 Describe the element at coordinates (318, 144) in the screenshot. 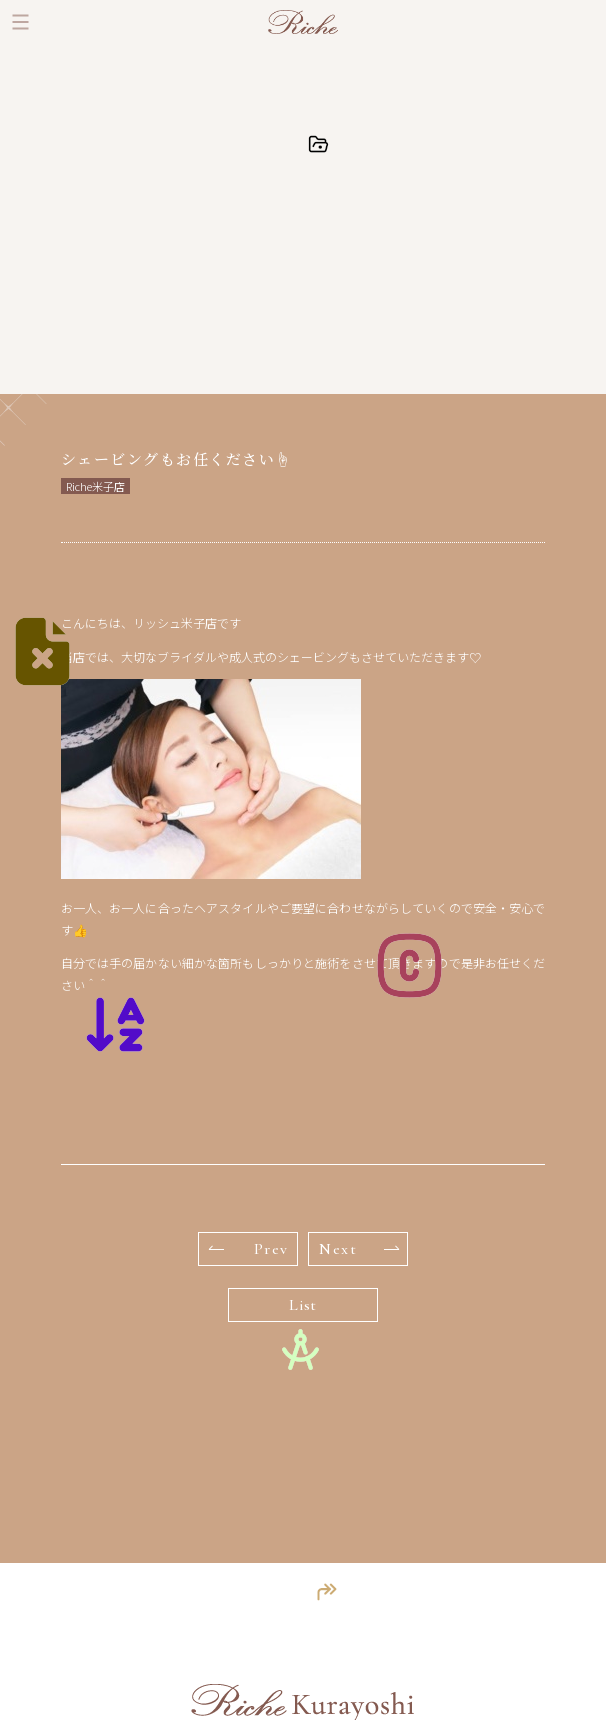

I see `indicates an open folder with new or unread content` at that location.